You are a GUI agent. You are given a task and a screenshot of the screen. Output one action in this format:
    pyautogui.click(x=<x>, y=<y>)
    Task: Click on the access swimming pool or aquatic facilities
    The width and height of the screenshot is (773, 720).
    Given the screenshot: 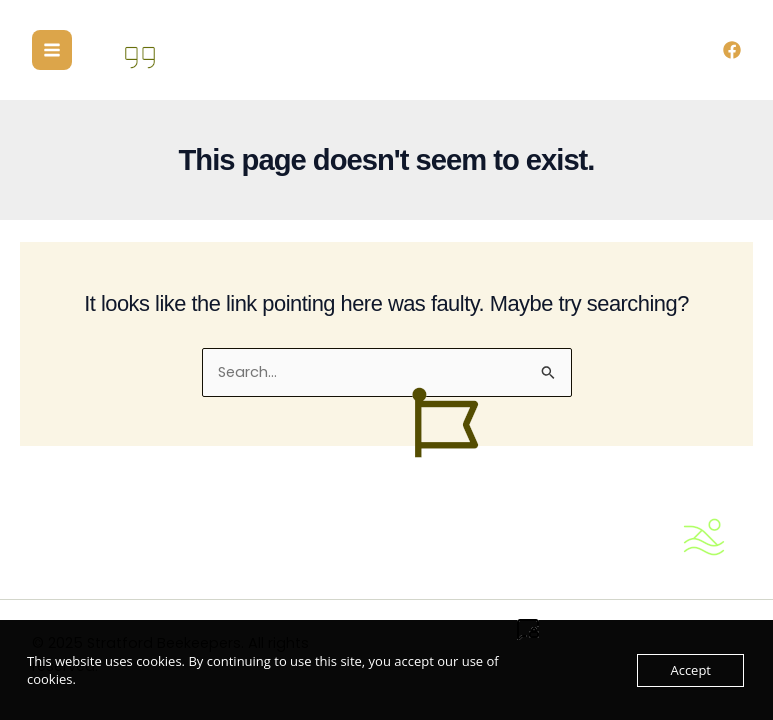 What is the action you would take?
    pyautogui.click(x=704, y=537)
    